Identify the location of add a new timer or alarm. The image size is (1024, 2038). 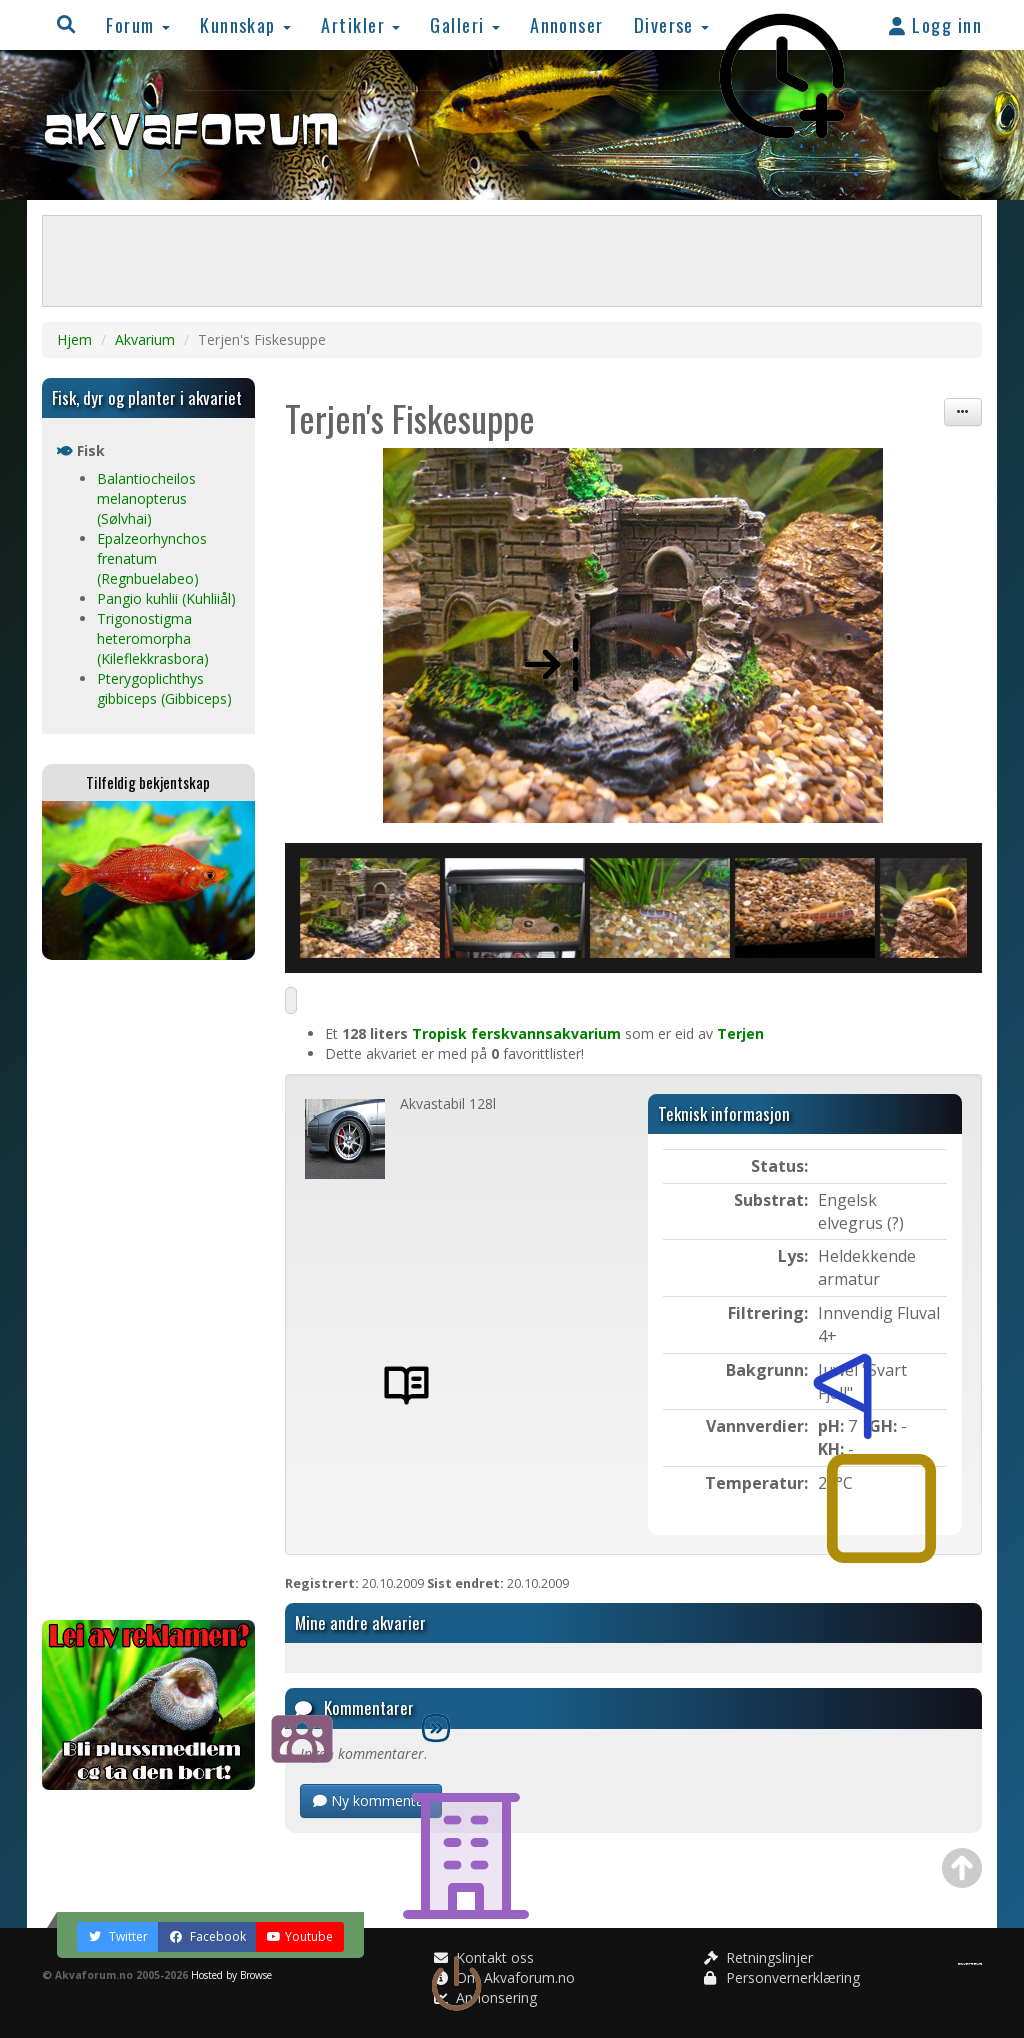
(782, 76).